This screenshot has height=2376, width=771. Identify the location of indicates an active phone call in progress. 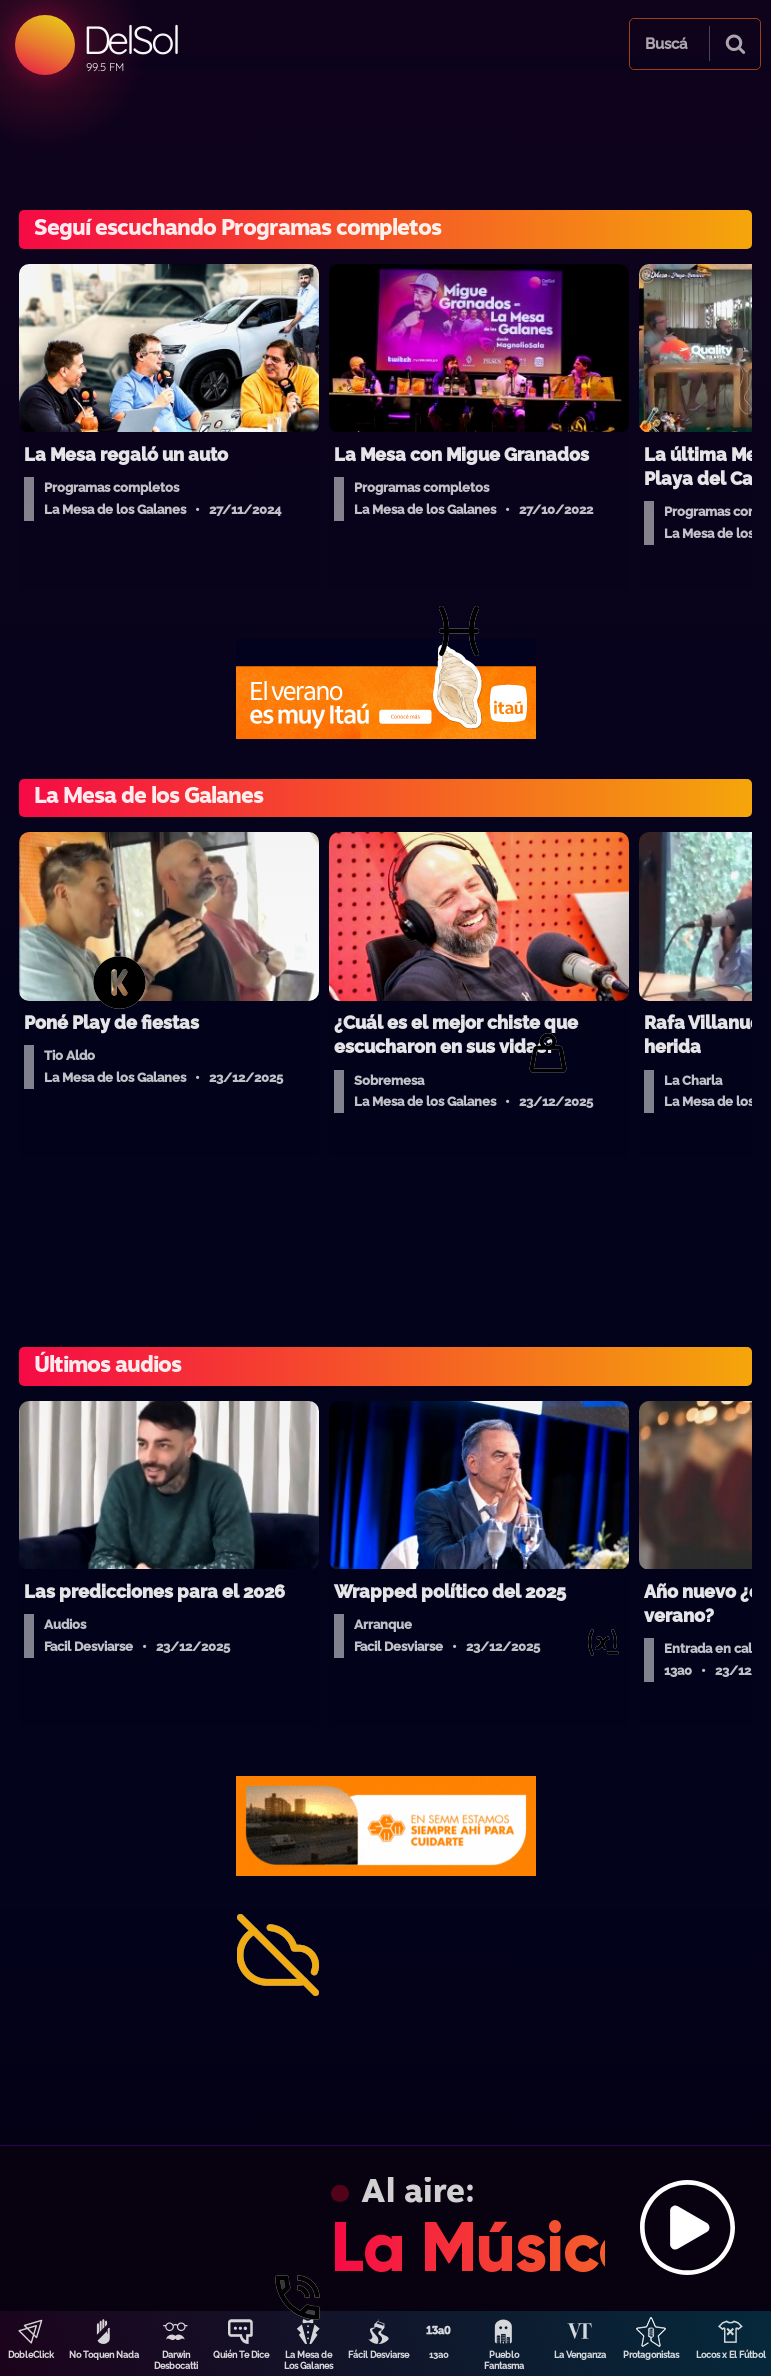
(297, 2297).